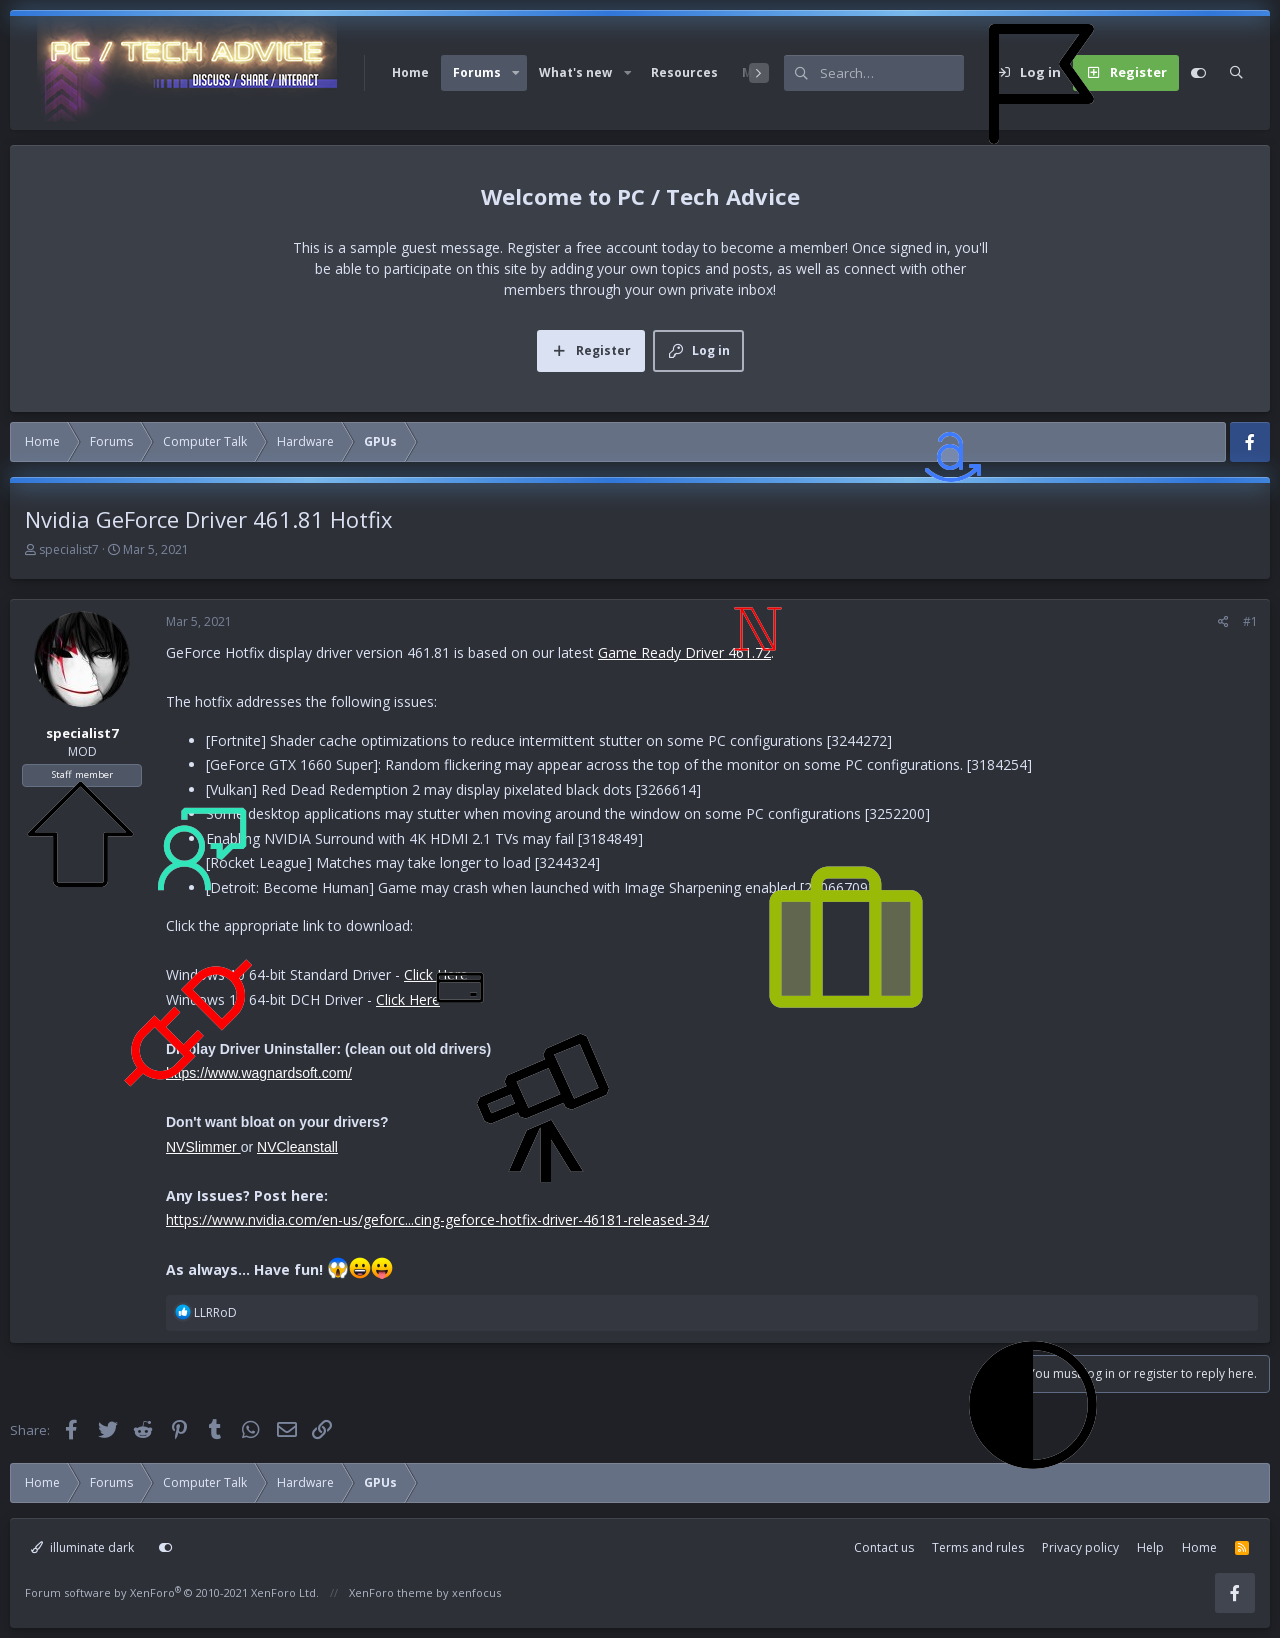 The image size is (1280, 1638). I want to click on upvote or like content, so click(80, 838).